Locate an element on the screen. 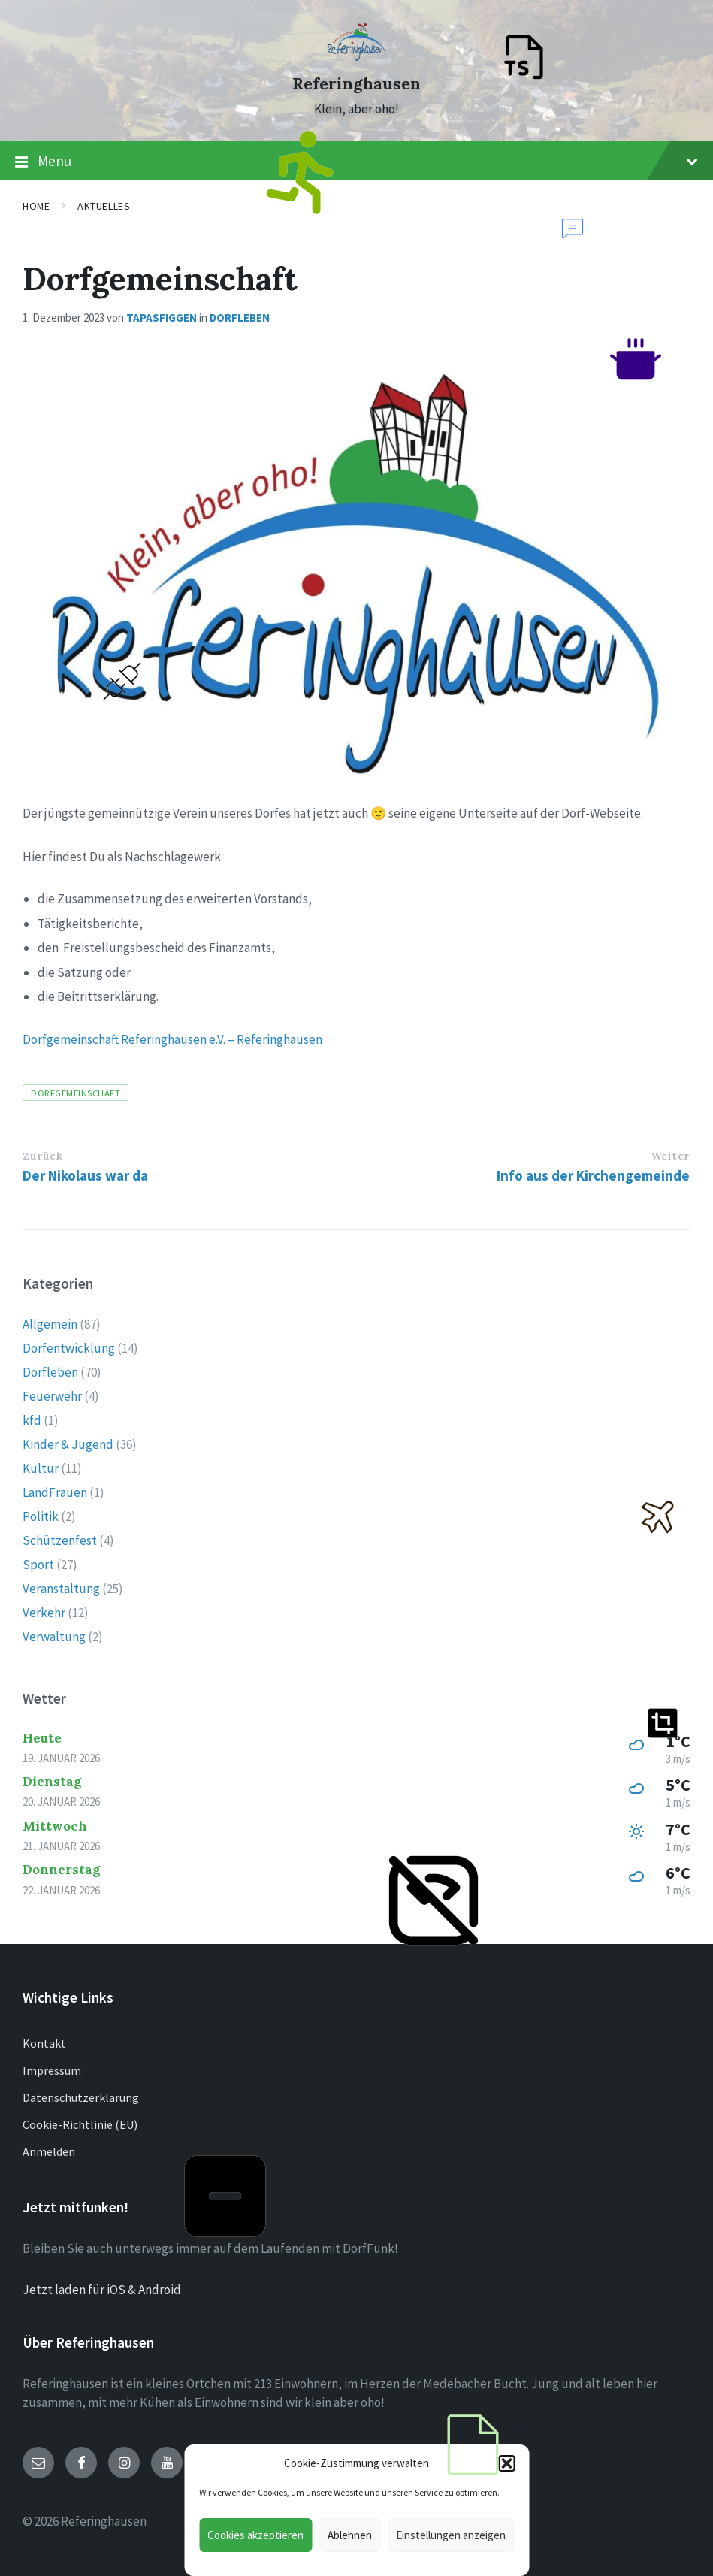  remove an item from a list is located at coordinates (225, 2196).